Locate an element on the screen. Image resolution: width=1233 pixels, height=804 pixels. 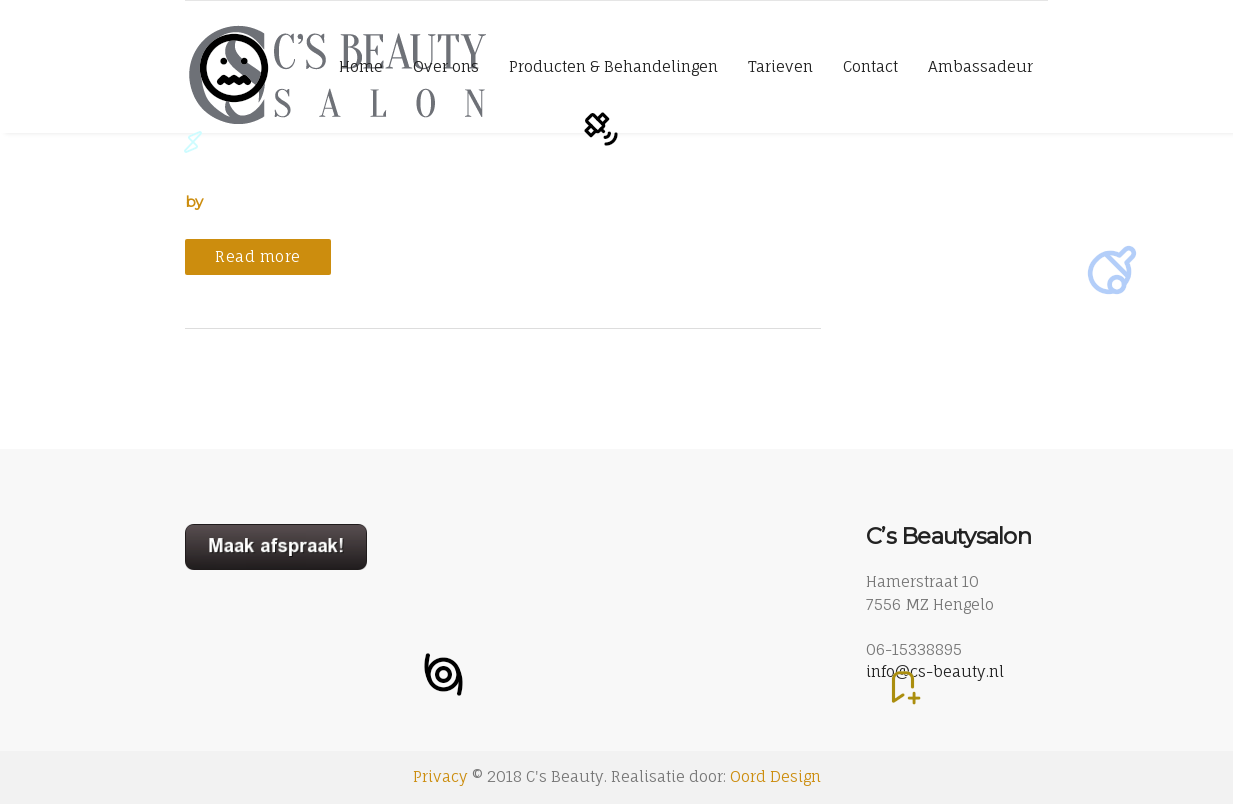
indicates stormy or severe weather conditions is located at coordinates (443, 674).